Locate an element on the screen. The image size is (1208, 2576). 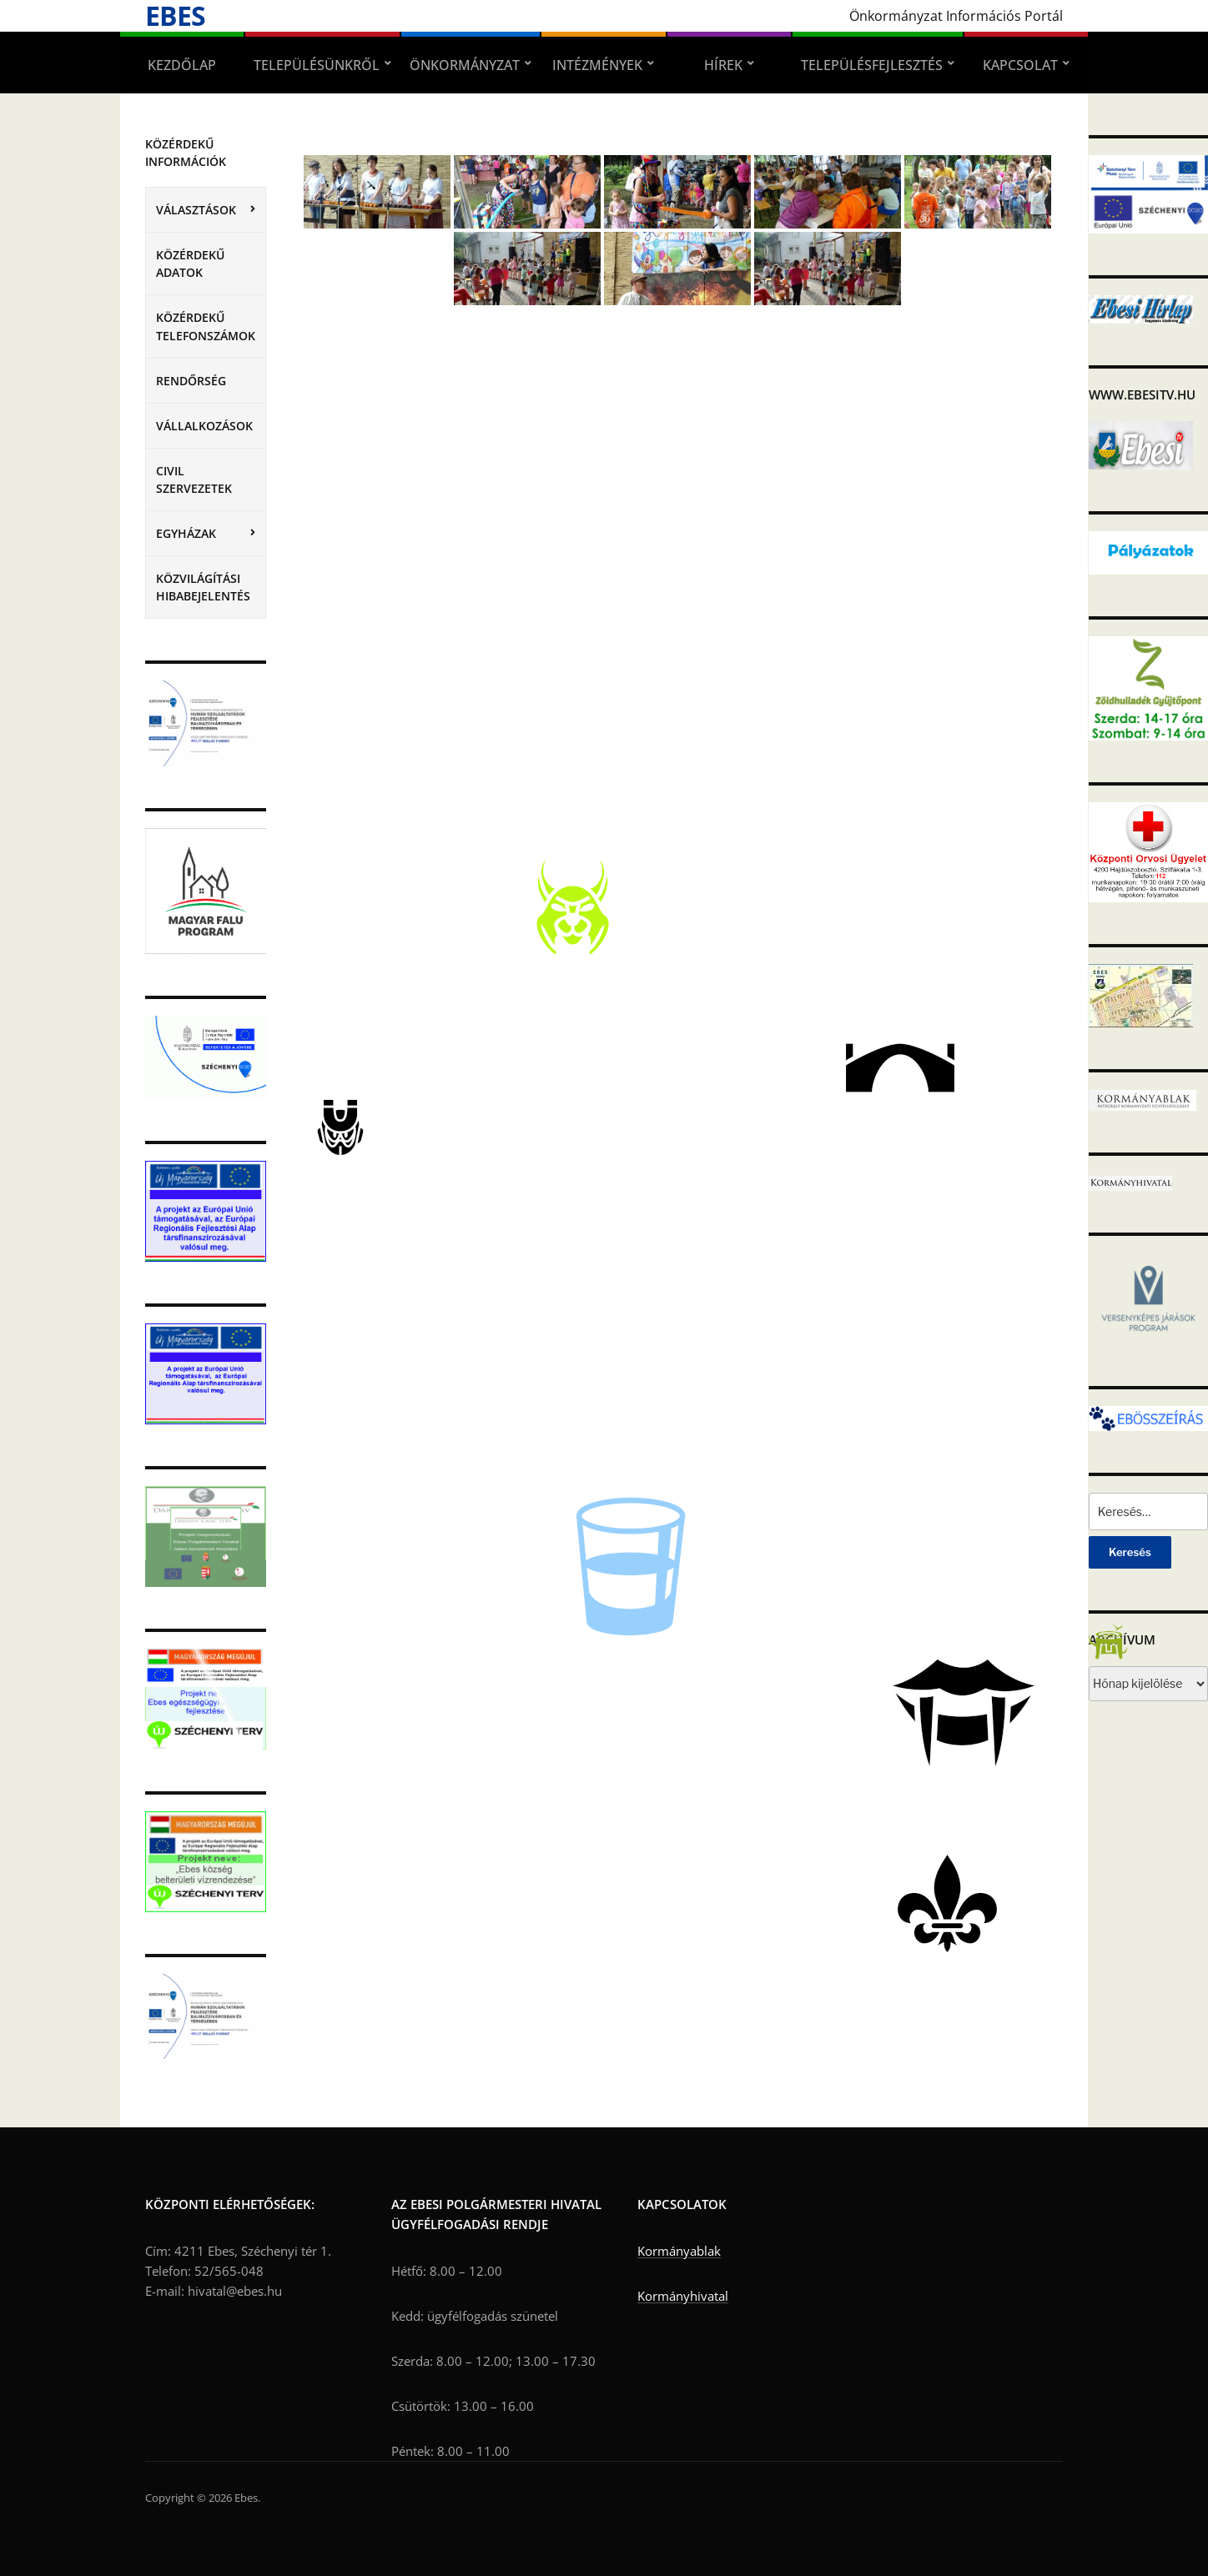
decorative emblem representing French or royal heritage is located at coordinates (947, 1903).